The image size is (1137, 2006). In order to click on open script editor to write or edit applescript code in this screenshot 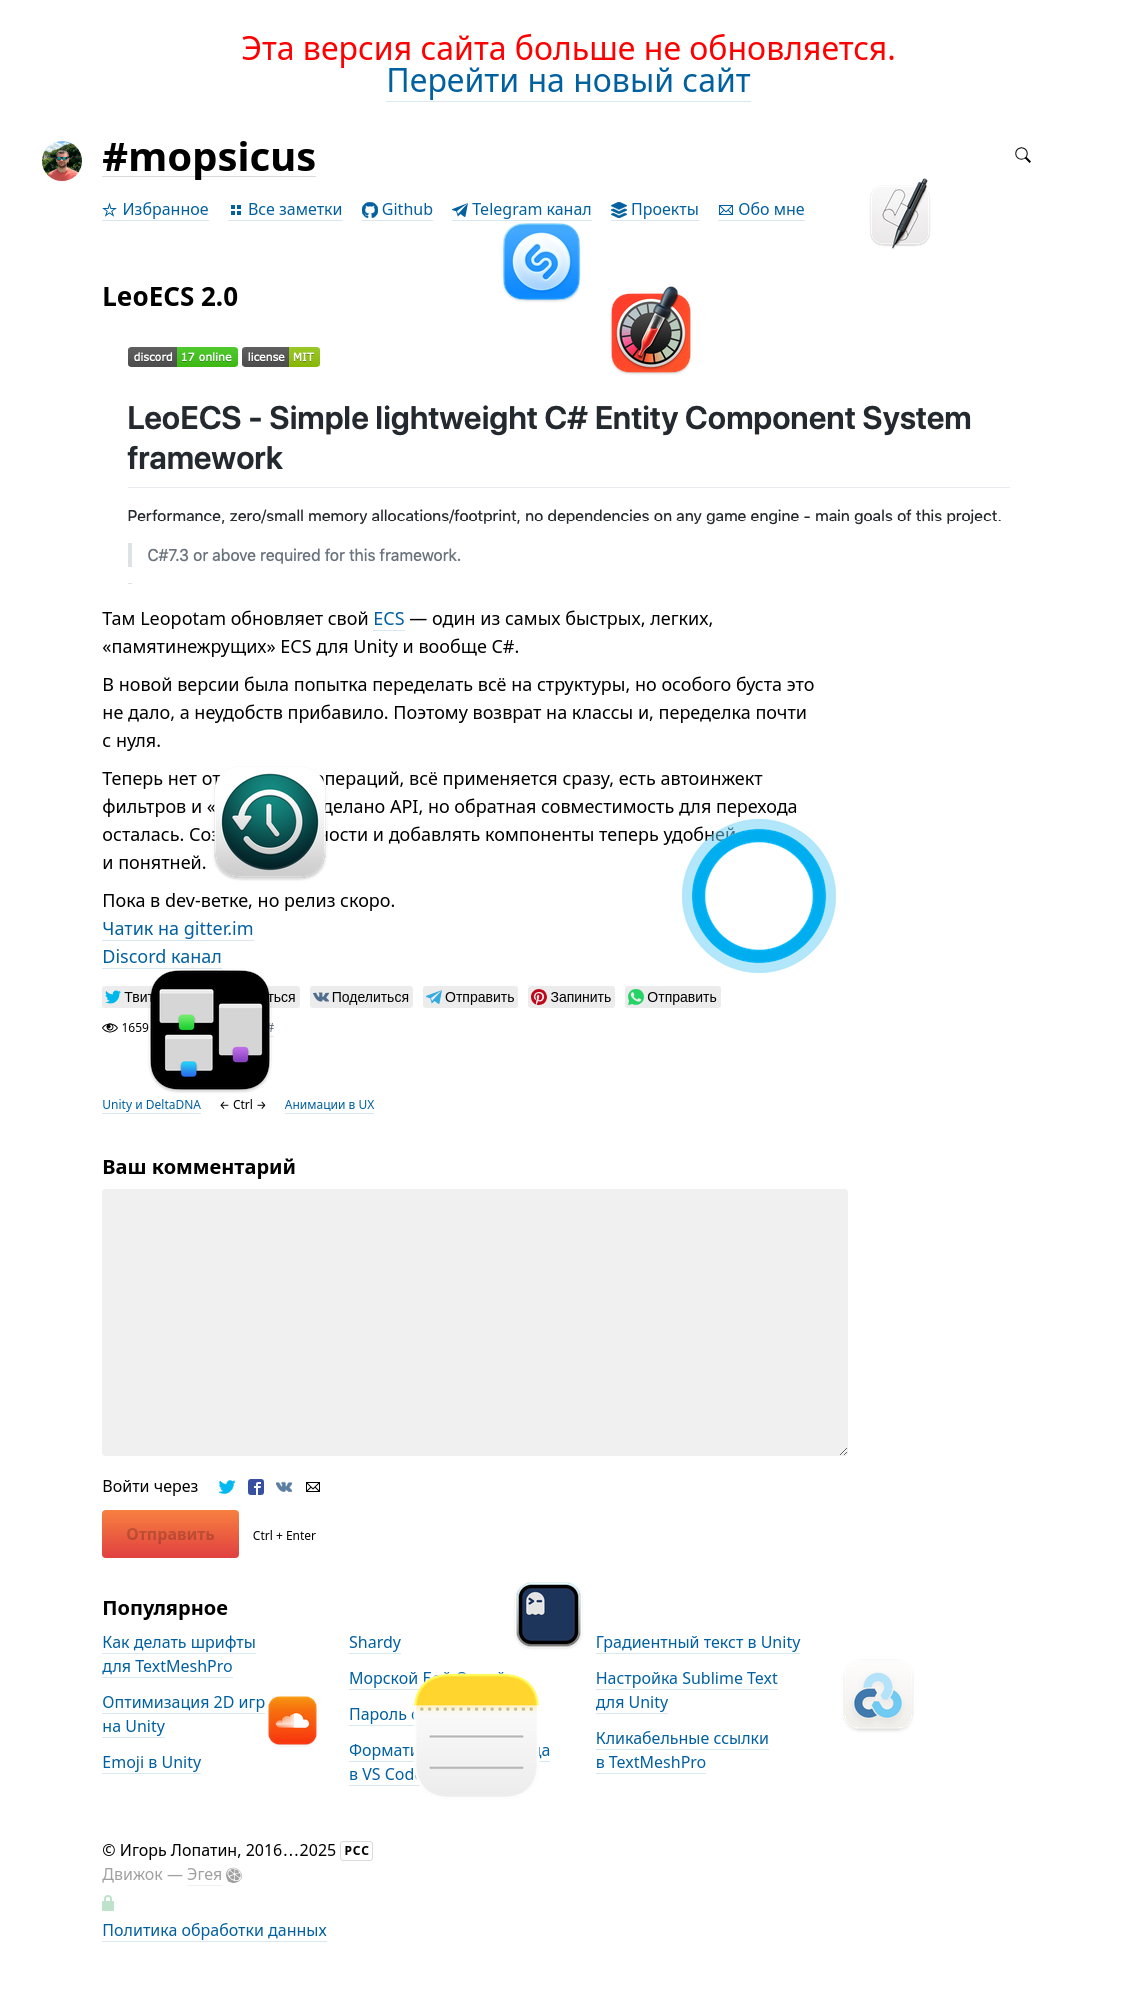, I will do `click(900, 215)`.